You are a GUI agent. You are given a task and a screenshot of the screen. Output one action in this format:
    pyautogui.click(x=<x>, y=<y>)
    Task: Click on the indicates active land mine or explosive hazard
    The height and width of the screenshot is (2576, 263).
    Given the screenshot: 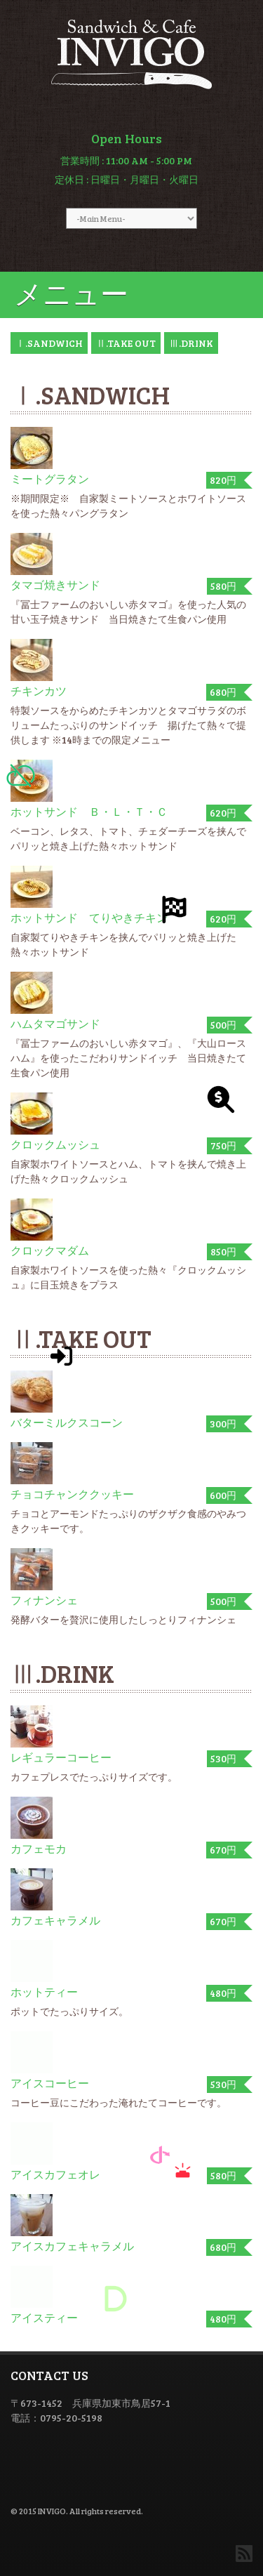 What is the action you would take?
    pyautogui.click(x=182, y=2170)
    